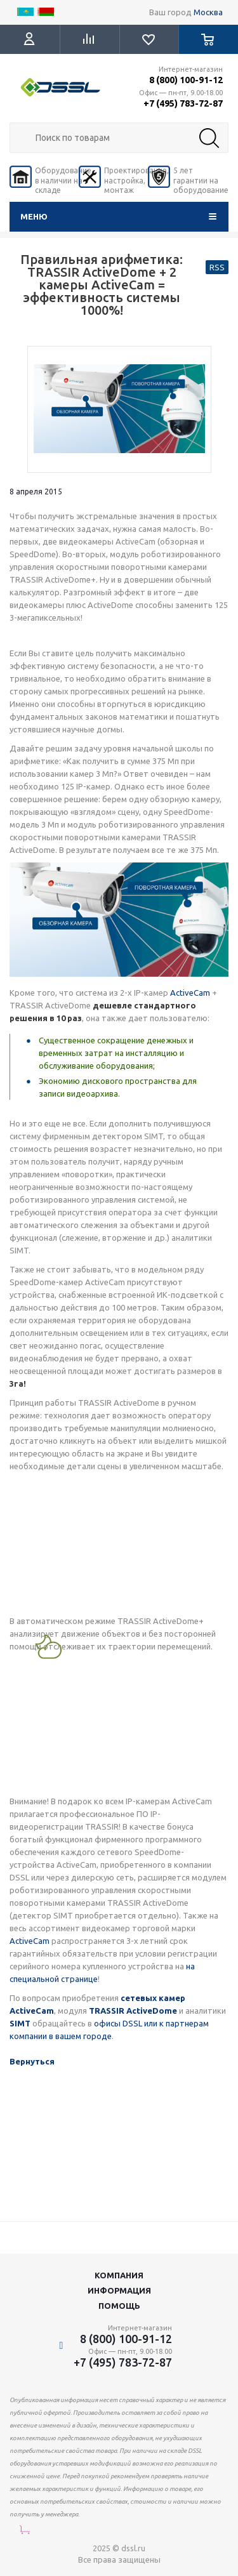 The image size is (238, 2576). What do you see at coordinates (48, 1648) in the screenshot?
I see `indicates nighttime or evening weather conditions` at bounding box center [48, 1648].